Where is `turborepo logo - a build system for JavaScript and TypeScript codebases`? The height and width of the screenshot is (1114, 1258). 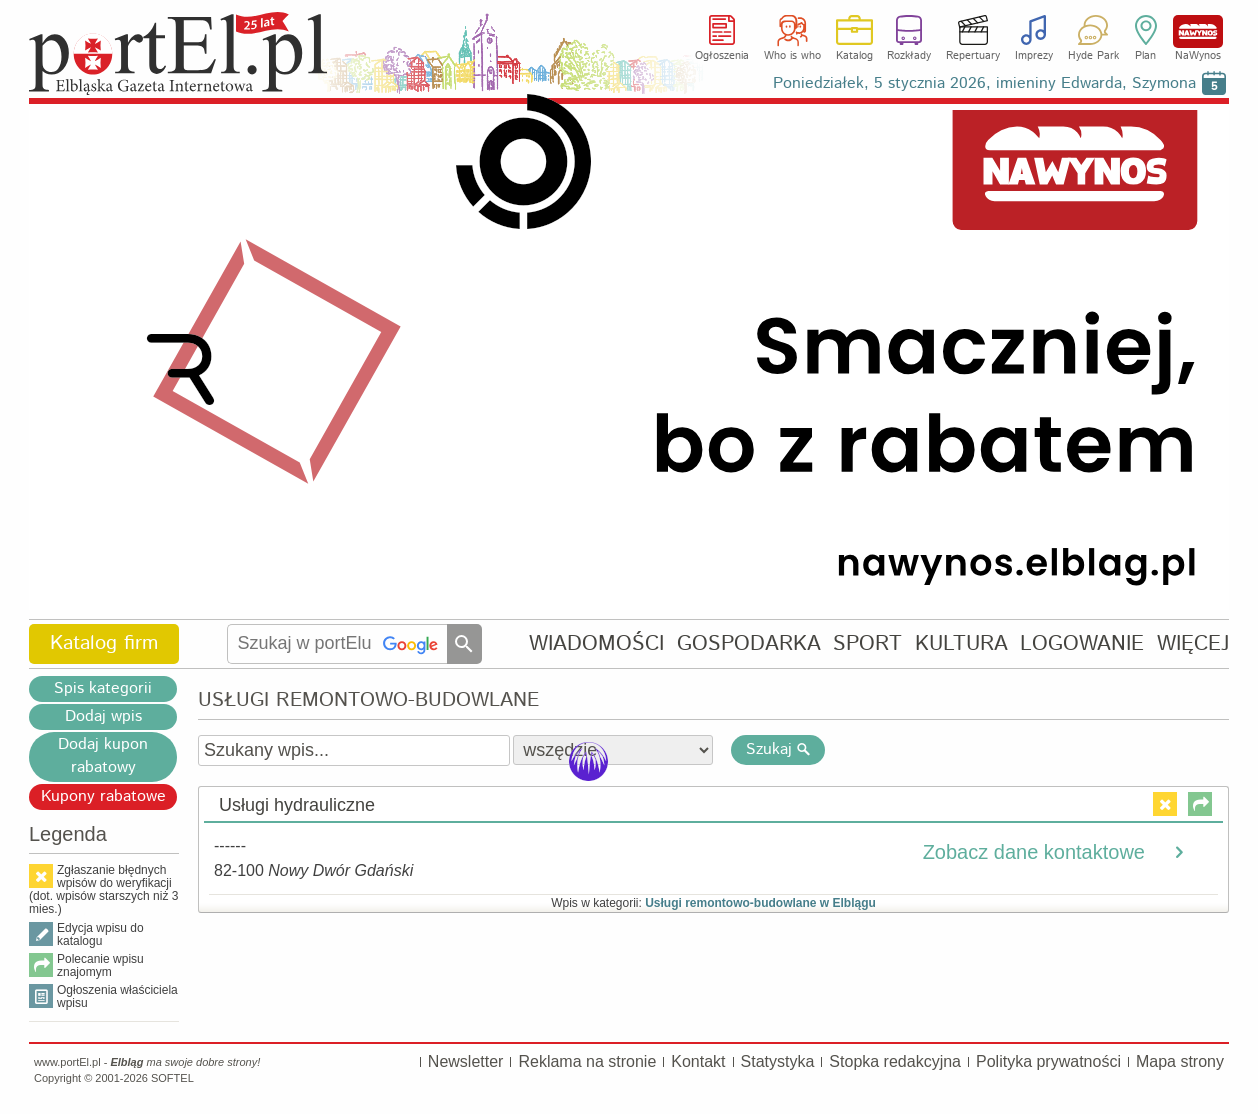 turborepo logo - a build system for JavaScript and TypeScript codebases is located at coordinates (523, 161).